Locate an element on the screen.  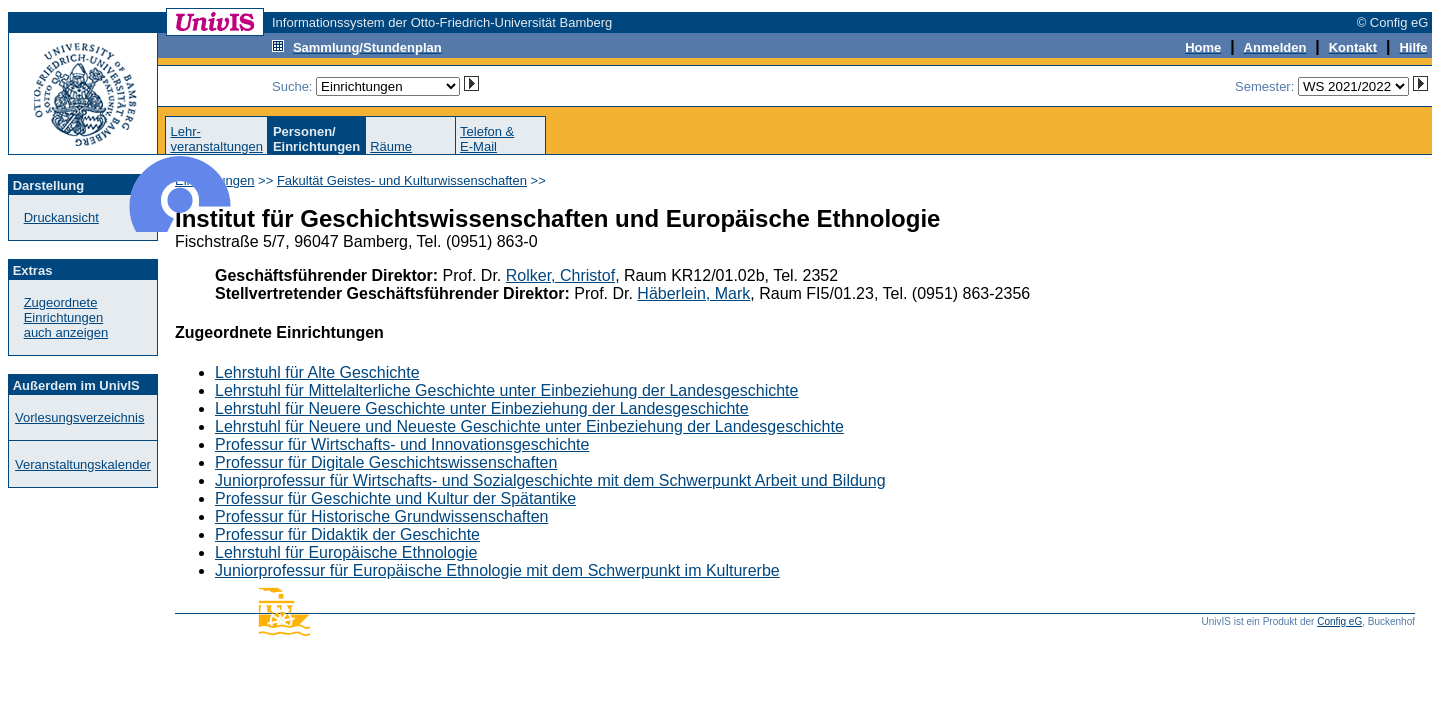
access player armor or equipment settings is located at coordinates (180, 194).